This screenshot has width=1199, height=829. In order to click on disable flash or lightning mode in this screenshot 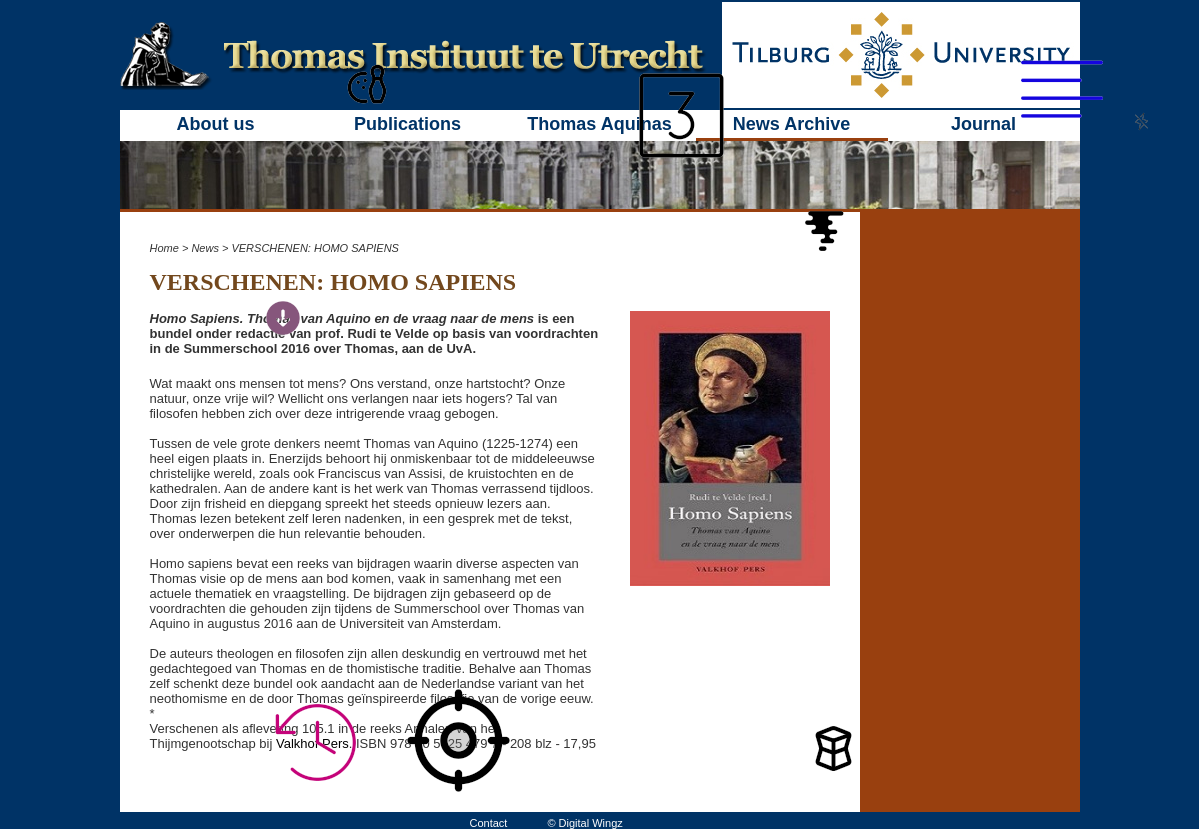, I will do `click(1141, 121)`.